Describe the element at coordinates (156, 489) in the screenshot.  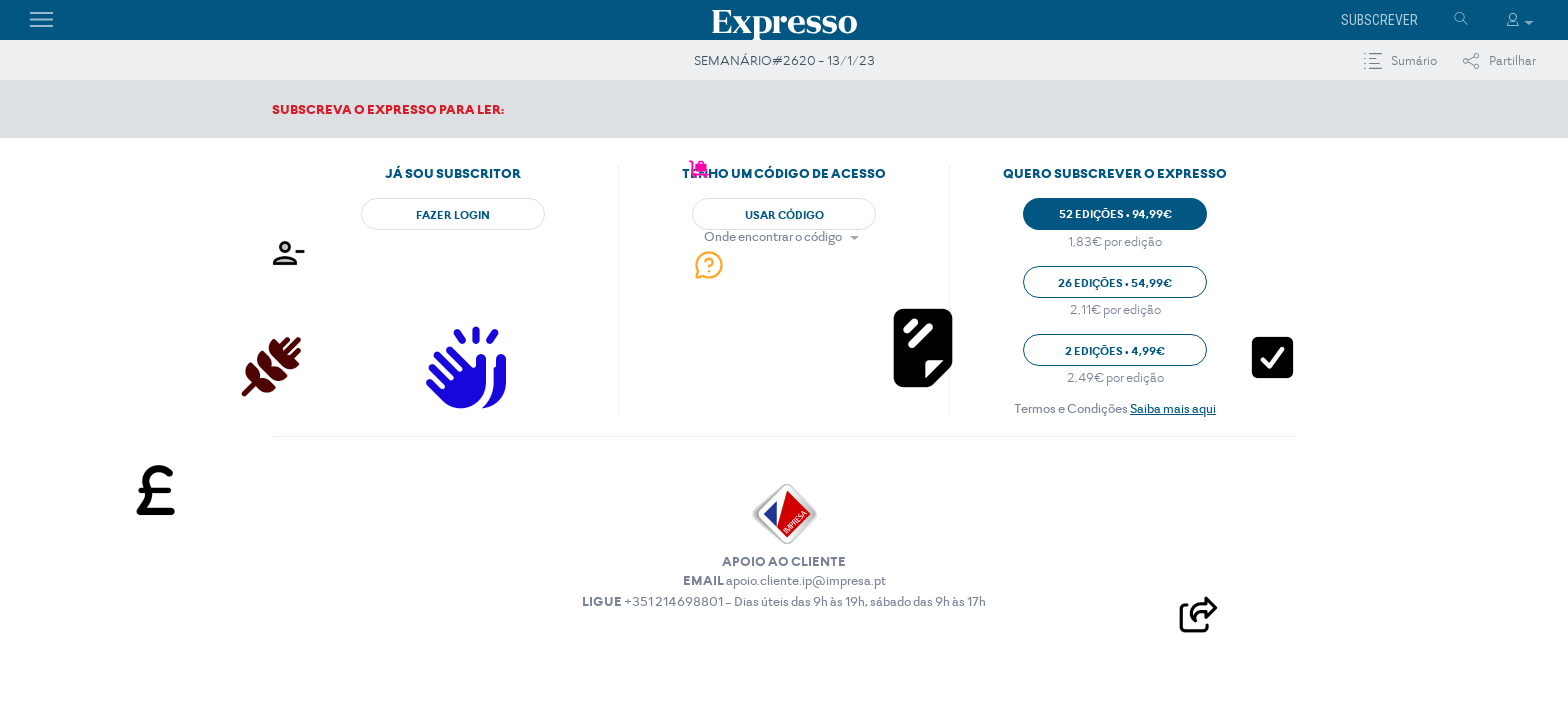
I see `indicates price or payment in British pounds` at that location.